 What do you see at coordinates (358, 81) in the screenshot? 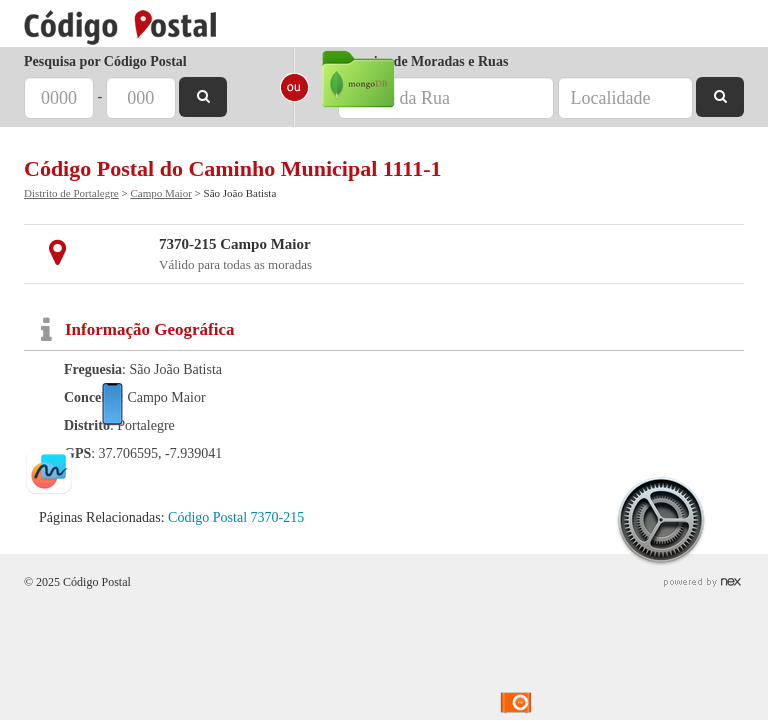
I see `open folder containing MongoDB database files` at bounding box center [358, 81].